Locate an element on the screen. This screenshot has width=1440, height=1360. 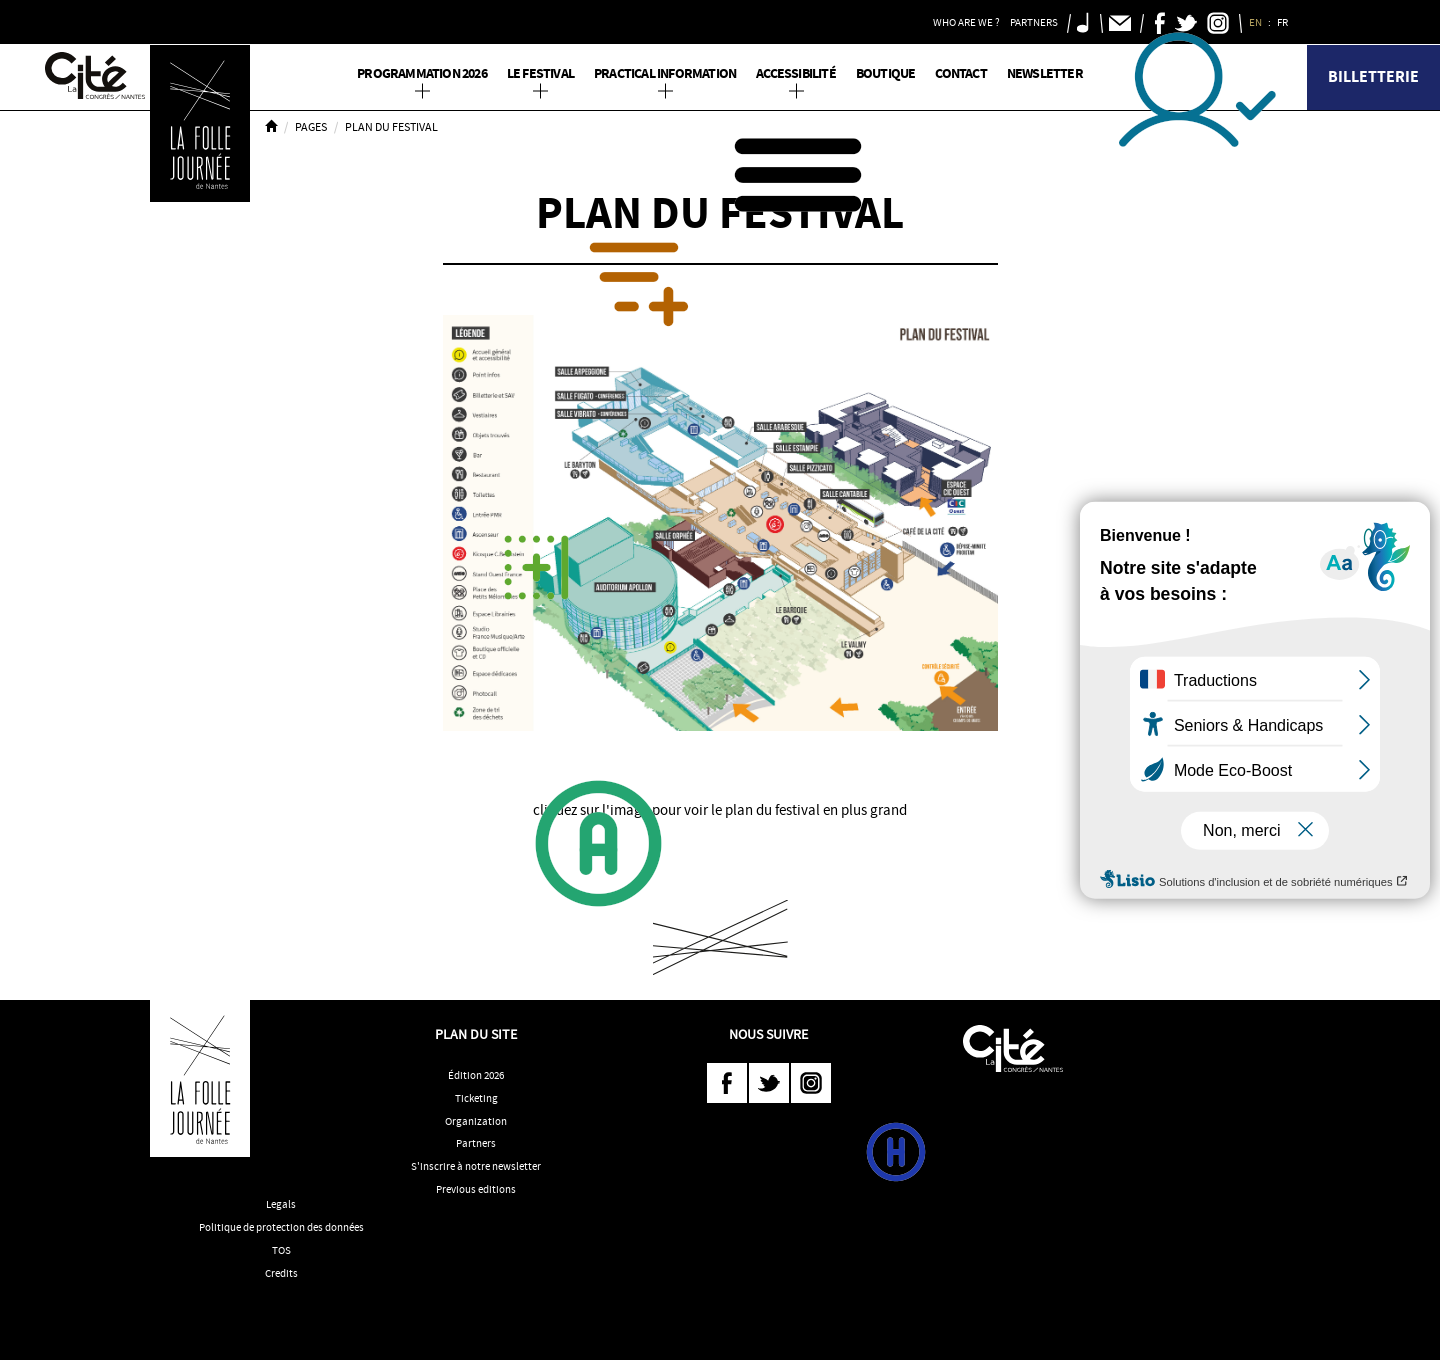
verify or approve a user account is located at coordinates (1192, 95).